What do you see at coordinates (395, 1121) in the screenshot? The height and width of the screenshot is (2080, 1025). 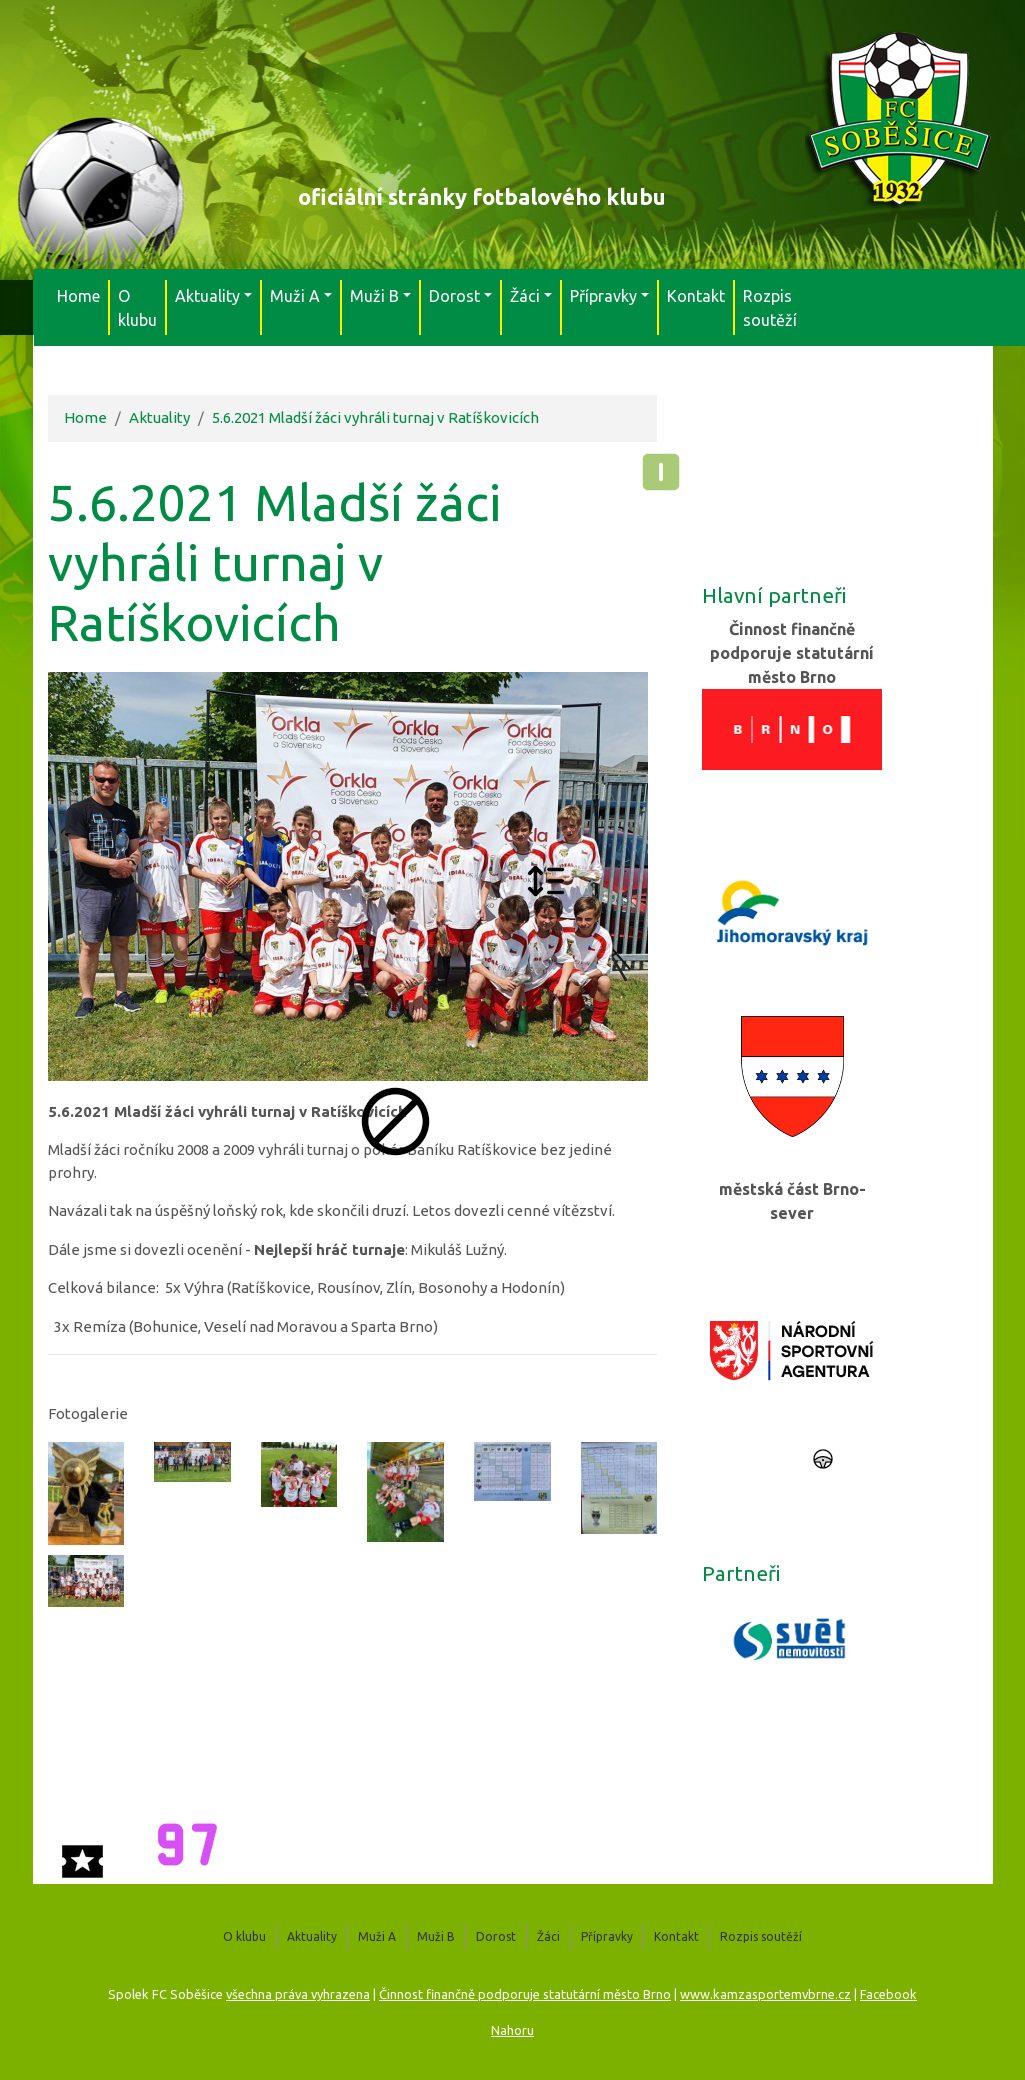 I see `cancel or abort current action` at bounding box center [395, 1121].